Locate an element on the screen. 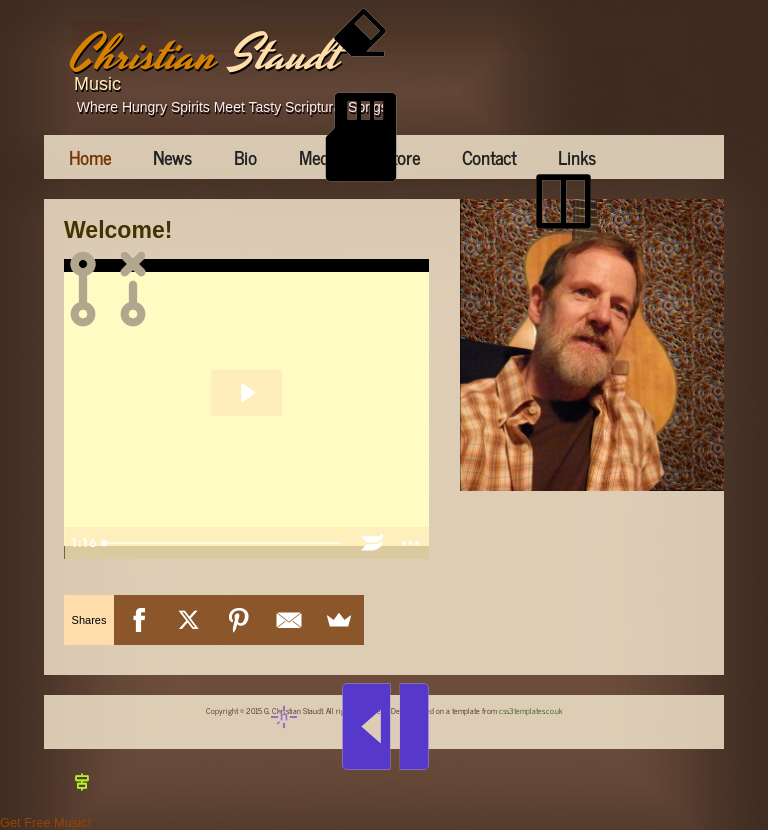 This screenshot has height=830, width=768. close or cancel a pull request is located at coordinates (108, 289).